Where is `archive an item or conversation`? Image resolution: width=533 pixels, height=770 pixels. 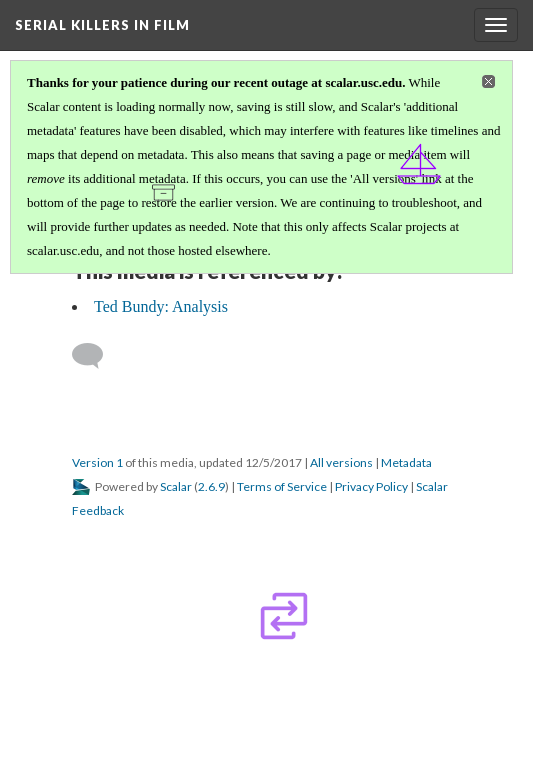 archive an item or conversation is located at coordinates (163, 192).